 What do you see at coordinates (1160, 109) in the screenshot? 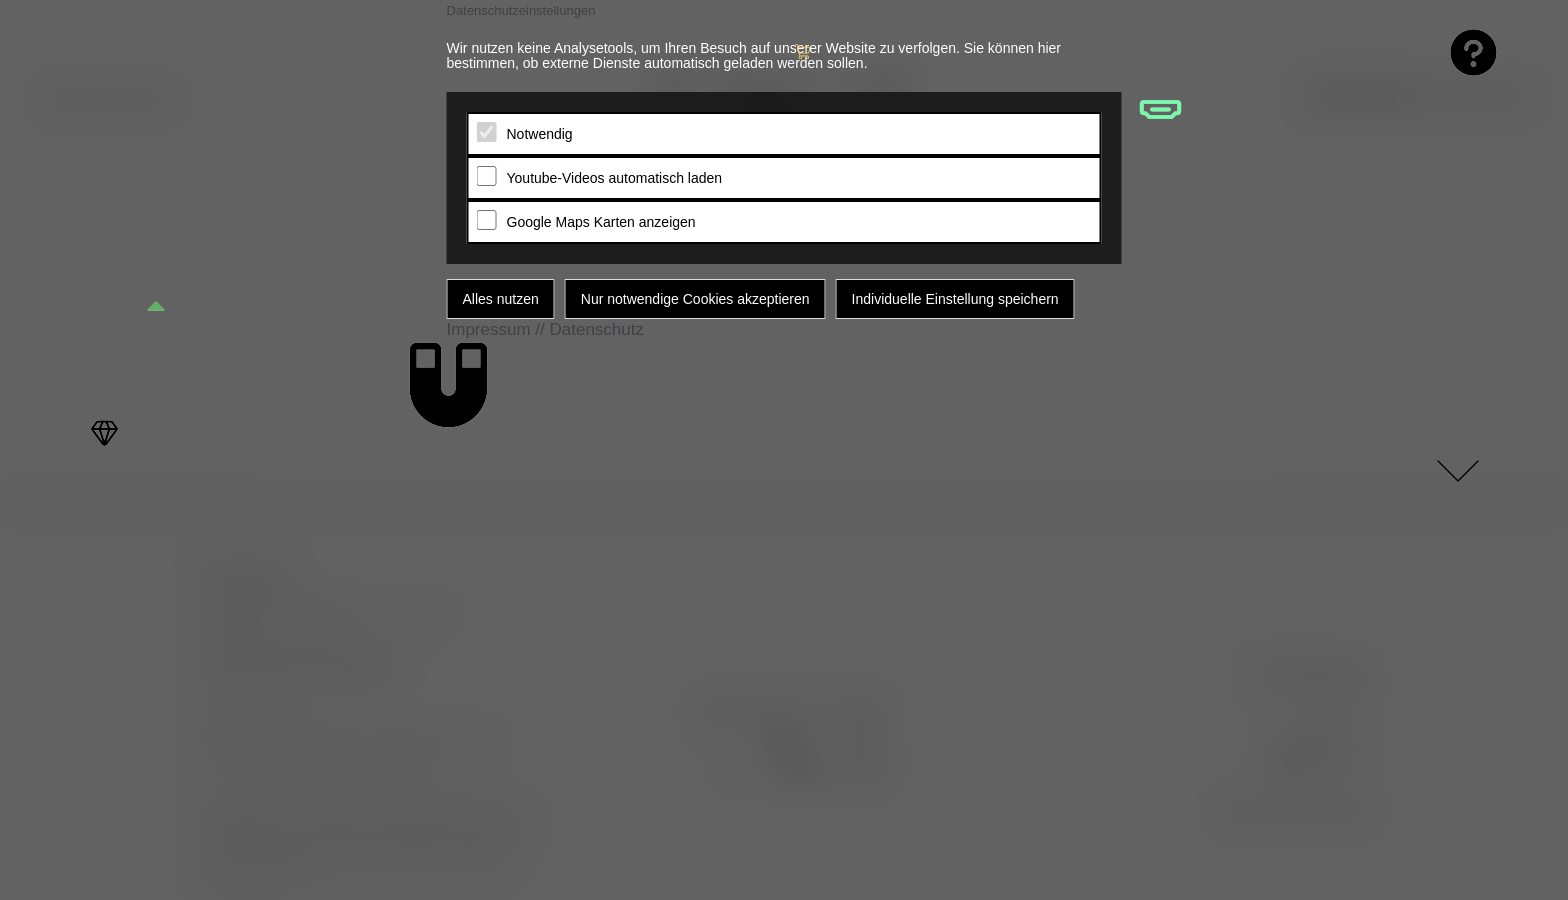
I see `hdmi port connection status` at bounding box center [1160, 109].